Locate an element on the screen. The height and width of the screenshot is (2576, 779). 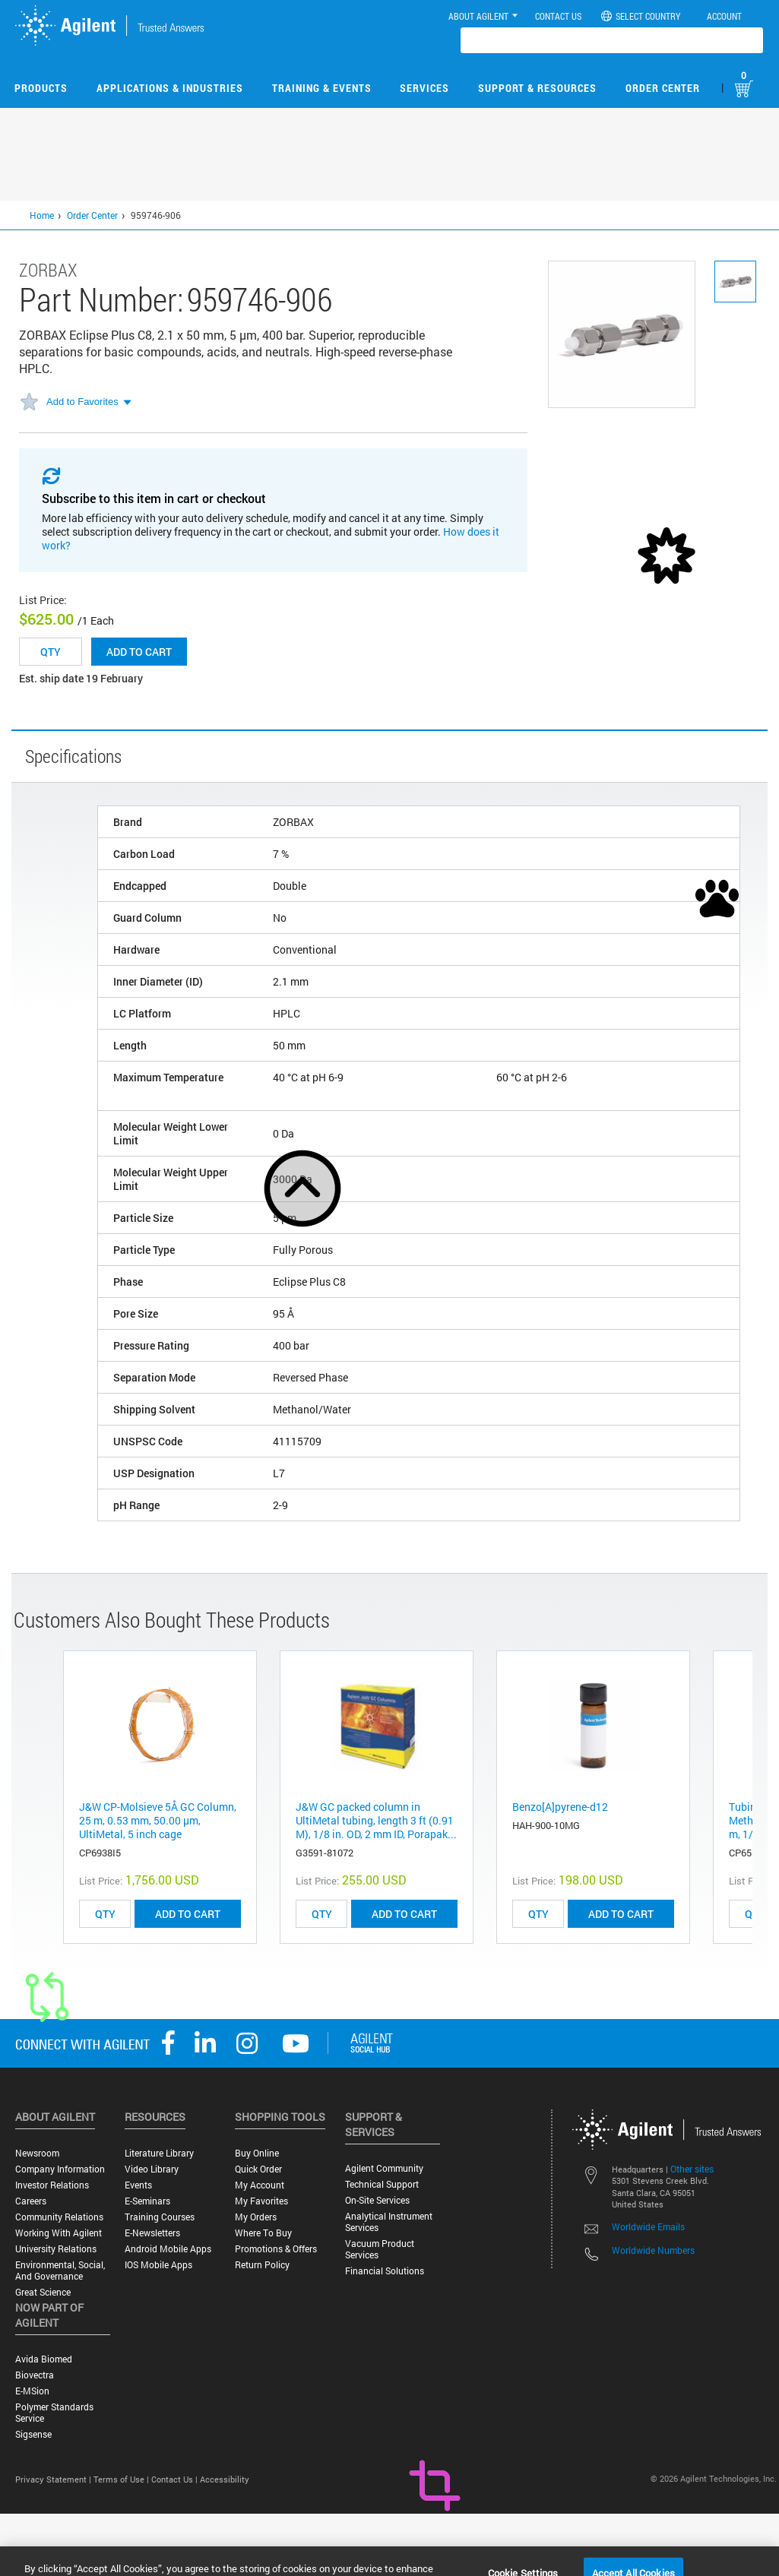
compare branches or code versions is located at coordinates (47, 1997).